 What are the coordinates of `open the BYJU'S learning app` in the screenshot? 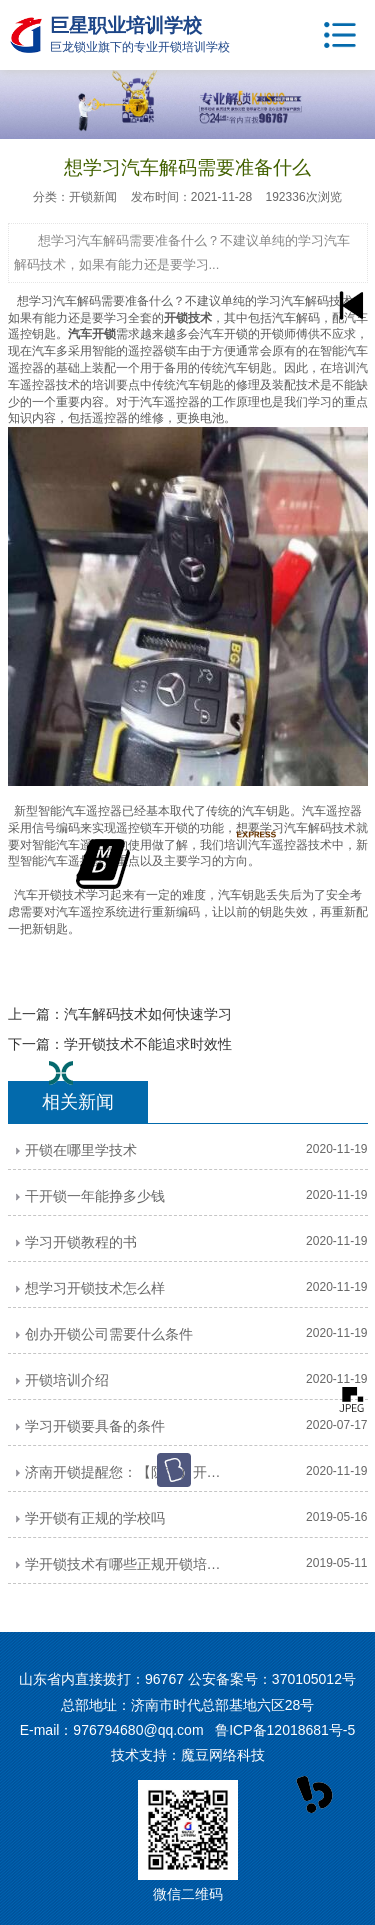 It's located at (174, 1470).